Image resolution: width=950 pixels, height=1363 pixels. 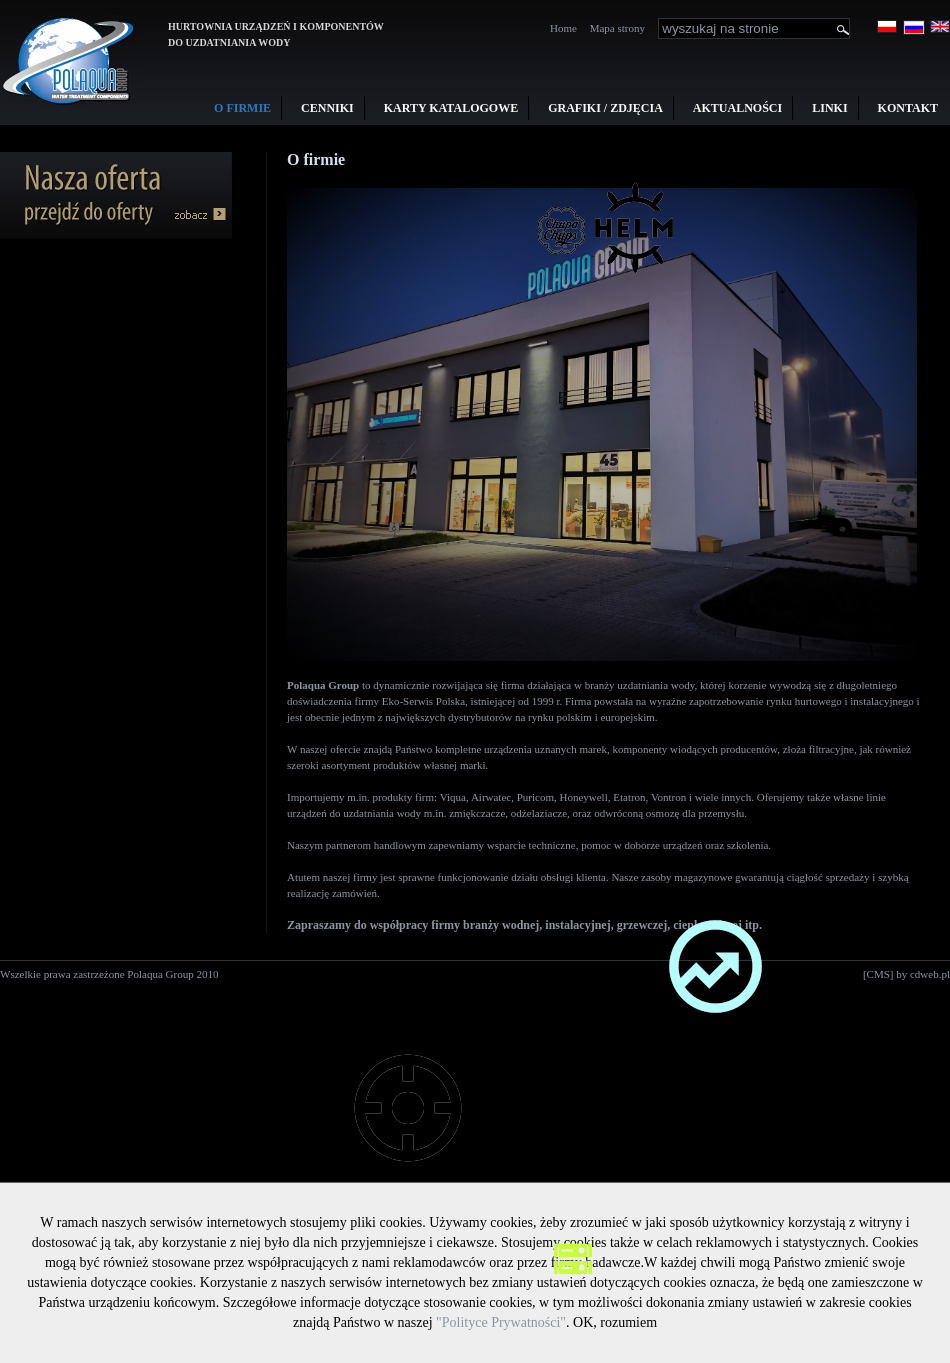 What do you see at coordinates (408, 1108) in the screenshot?
I see `center or focus on current location` at bounding box center [408, 1108].